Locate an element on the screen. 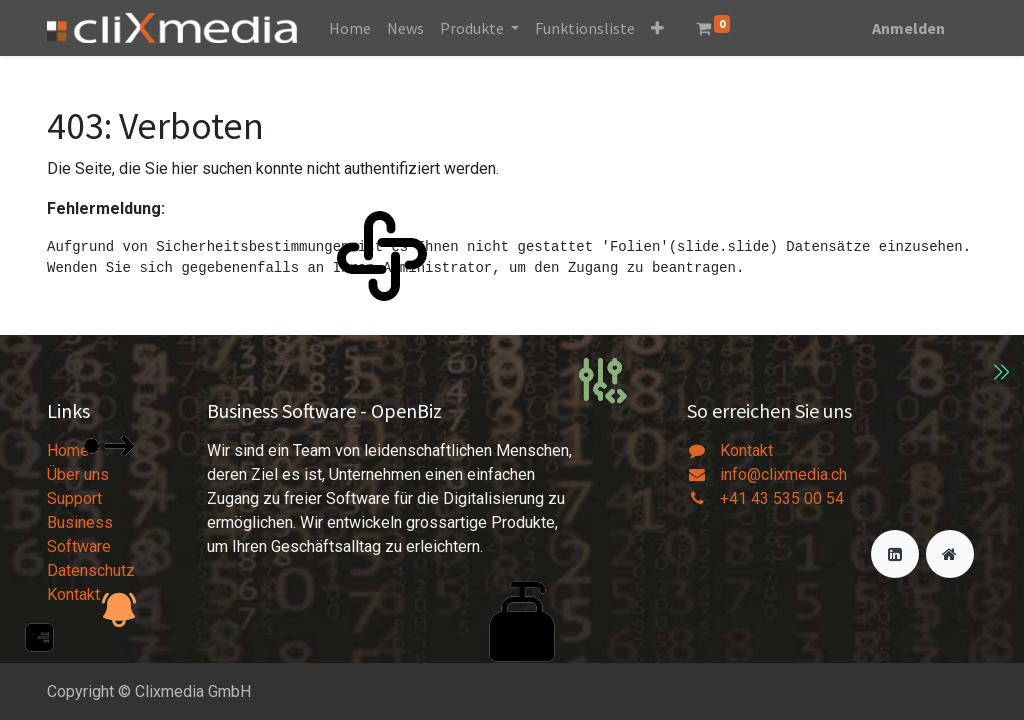 Image resolution: width=1024 pixels, height=720 pixels. move item to the right is located at coordinates (109, 446).